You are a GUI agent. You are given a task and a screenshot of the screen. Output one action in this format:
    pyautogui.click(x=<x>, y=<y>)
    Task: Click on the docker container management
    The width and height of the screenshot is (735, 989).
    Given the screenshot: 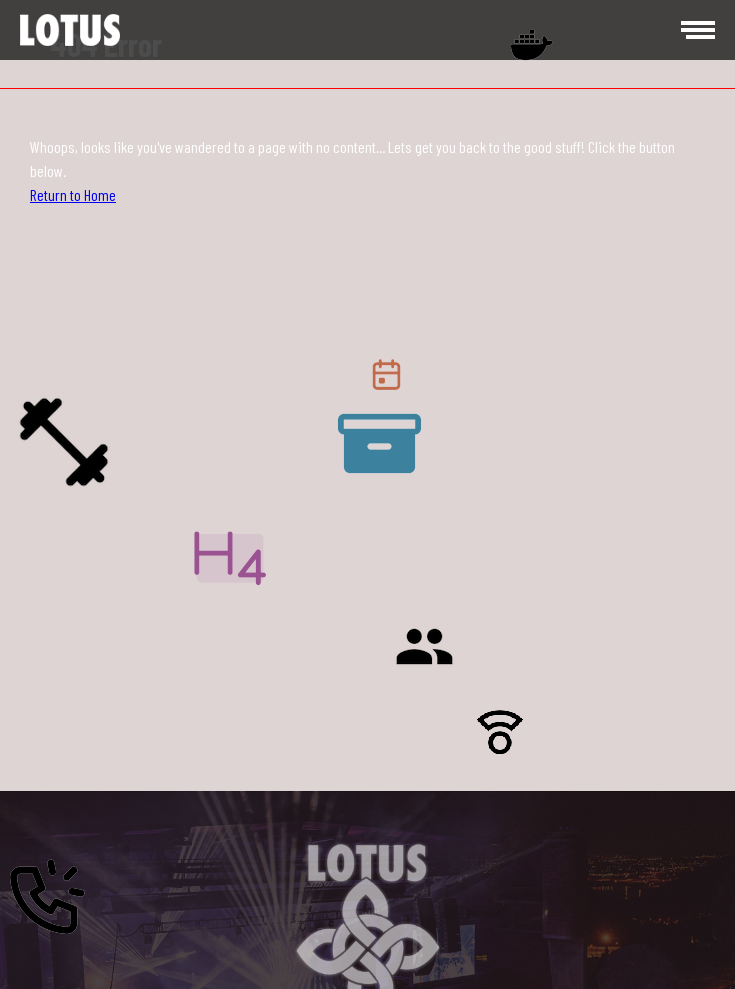 What is the action you would take?
    pyautogui.click(x=532, y=45)
    